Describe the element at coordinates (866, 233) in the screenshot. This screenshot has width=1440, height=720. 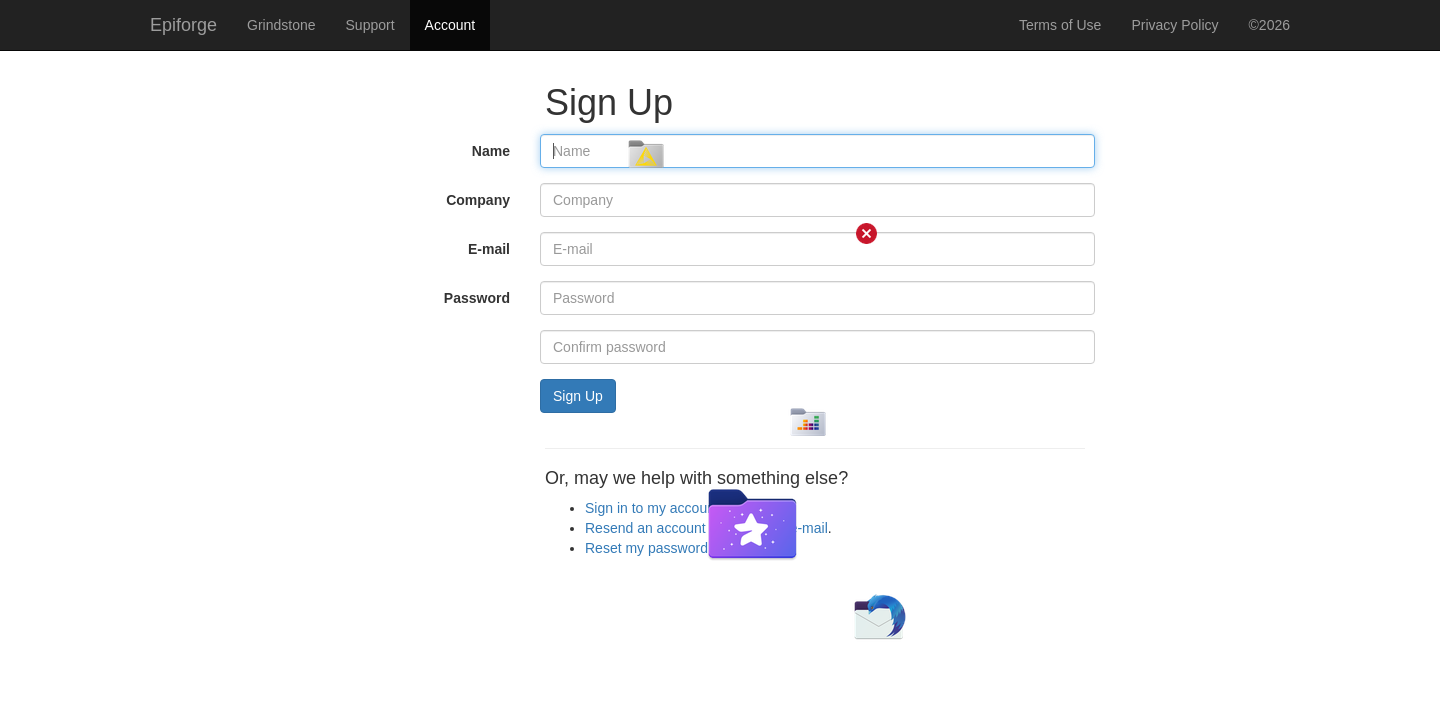
I see `cancel the current action or operation` at that location.